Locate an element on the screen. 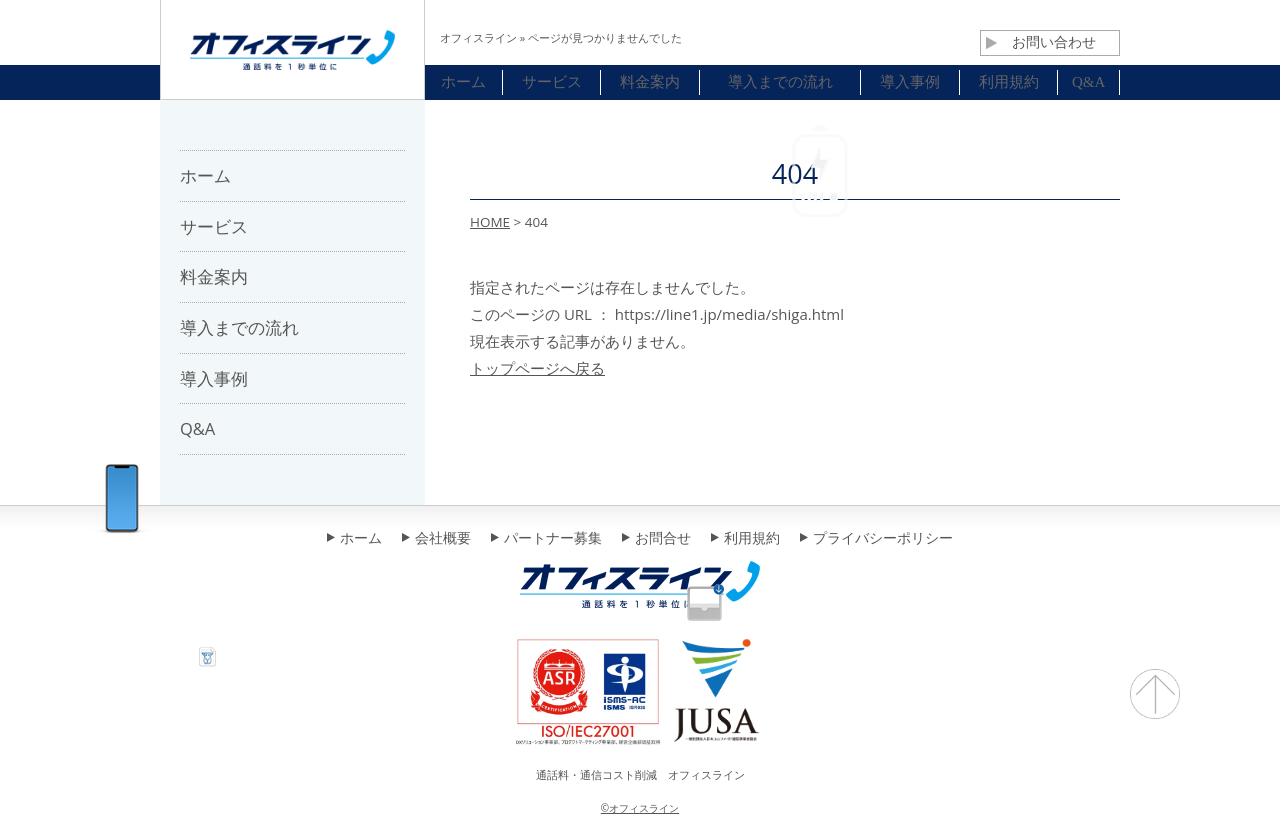  access your email inbox is located at coordinates (704, 603).